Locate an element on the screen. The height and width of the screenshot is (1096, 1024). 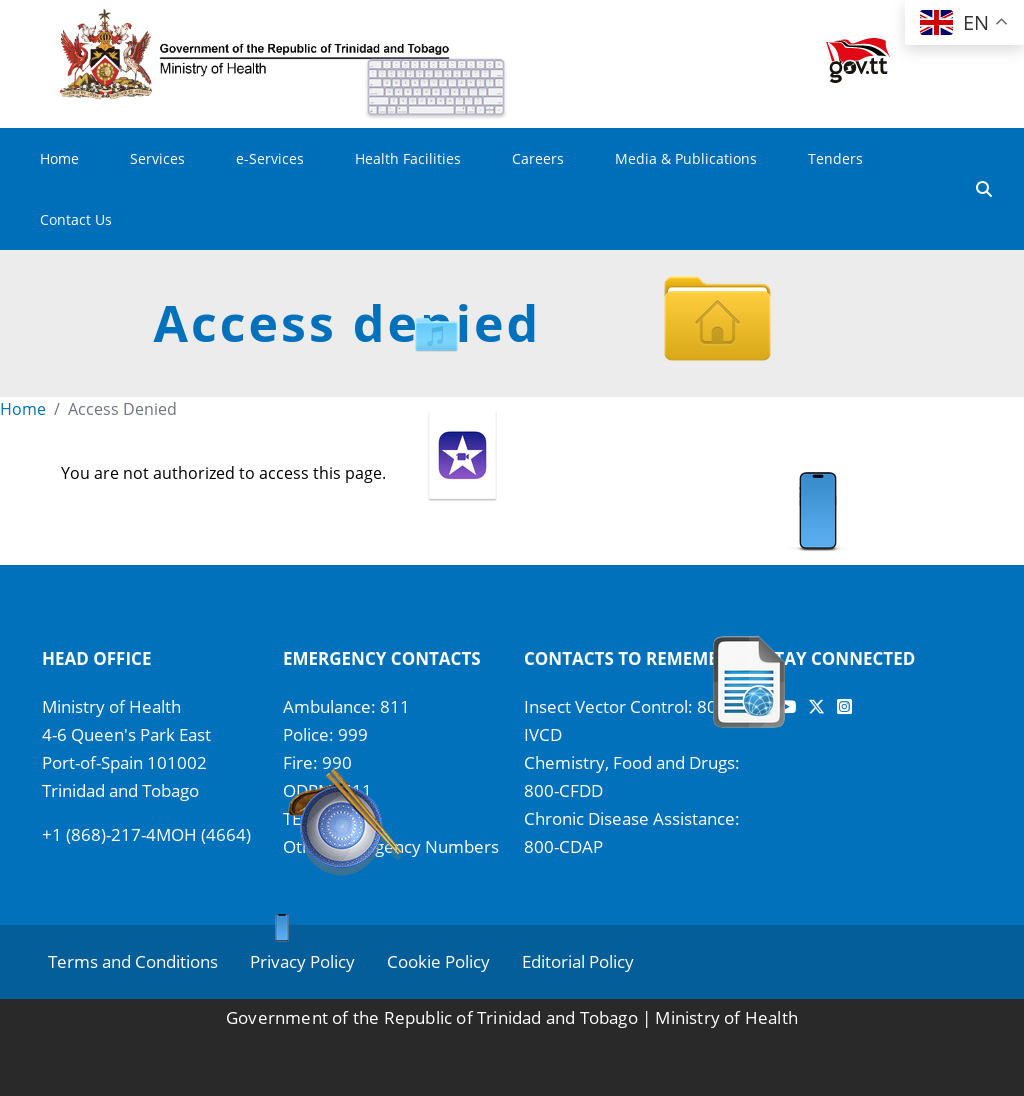
access your home folder is located at coordinates (717, 318).